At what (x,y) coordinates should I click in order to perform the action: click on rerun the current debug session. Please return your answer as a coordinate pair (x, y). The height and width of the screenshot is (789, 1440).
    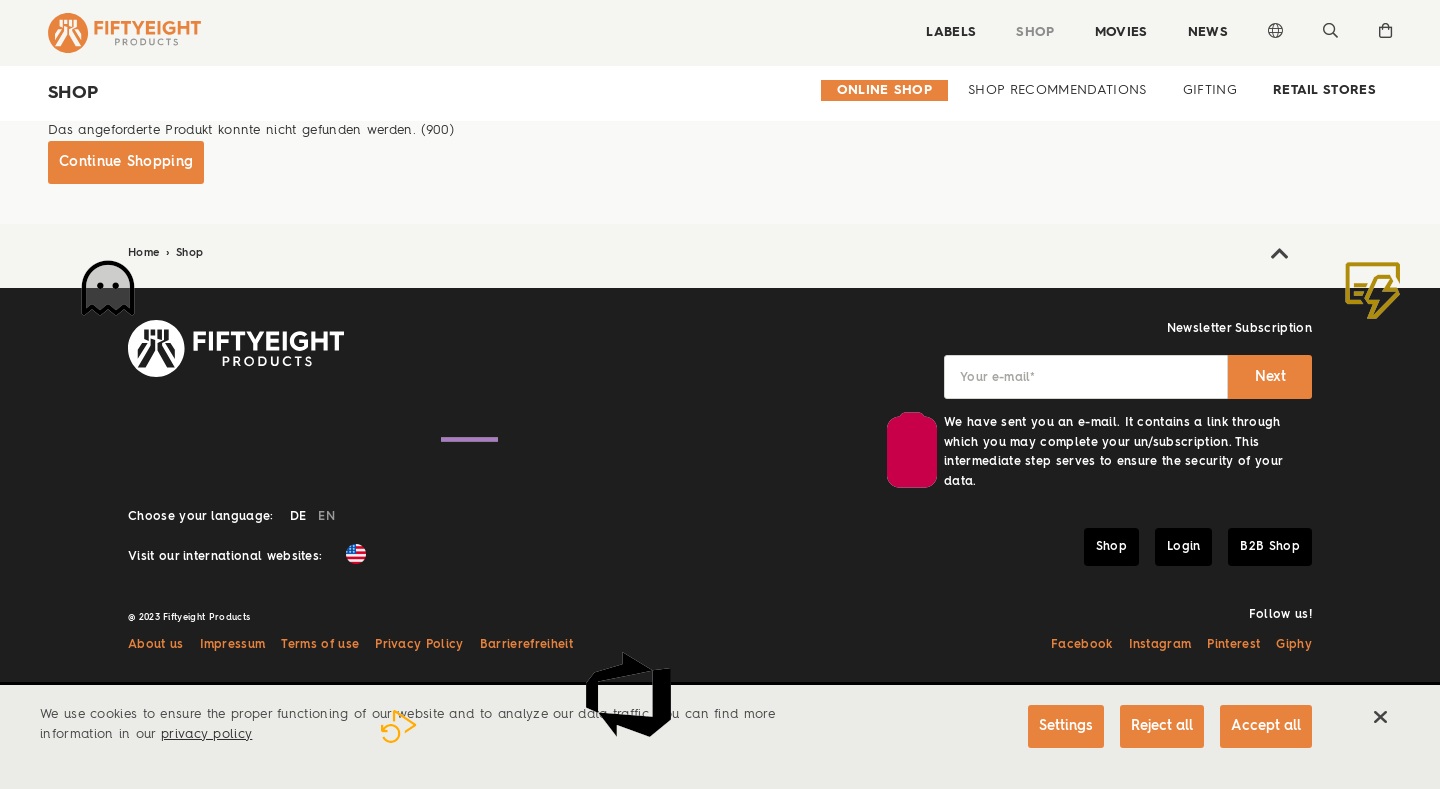
    Looking at the image, I should click on (400, 724).